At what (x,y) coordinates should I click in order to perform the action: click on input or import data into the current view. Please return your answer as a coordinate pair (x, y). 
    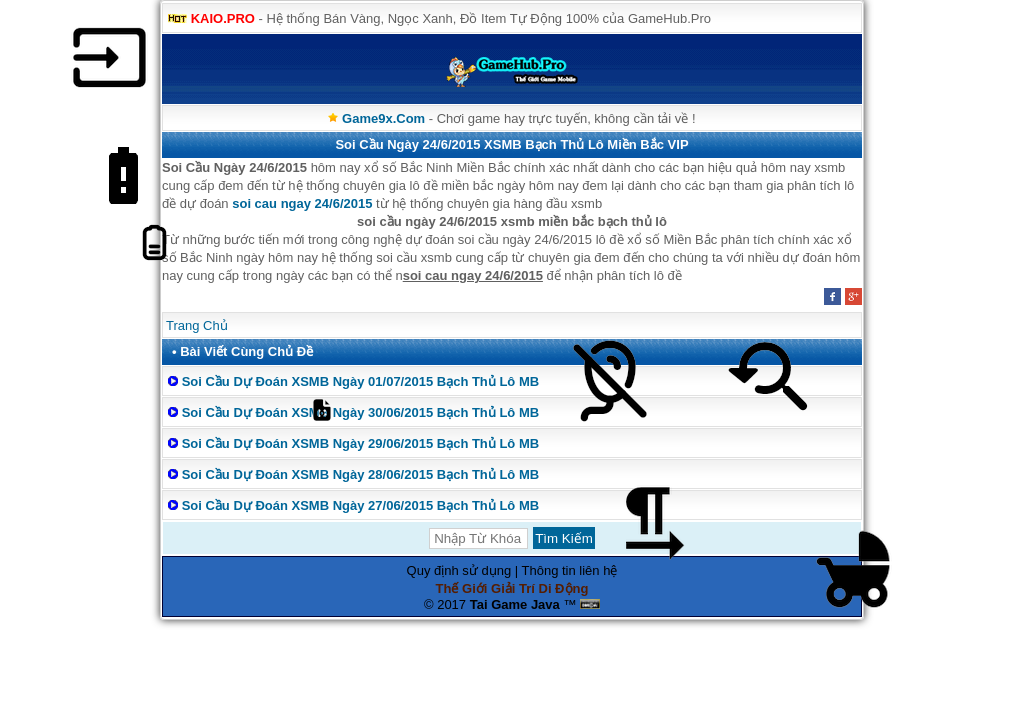
    Looking at the image, I should click on (109, 57).